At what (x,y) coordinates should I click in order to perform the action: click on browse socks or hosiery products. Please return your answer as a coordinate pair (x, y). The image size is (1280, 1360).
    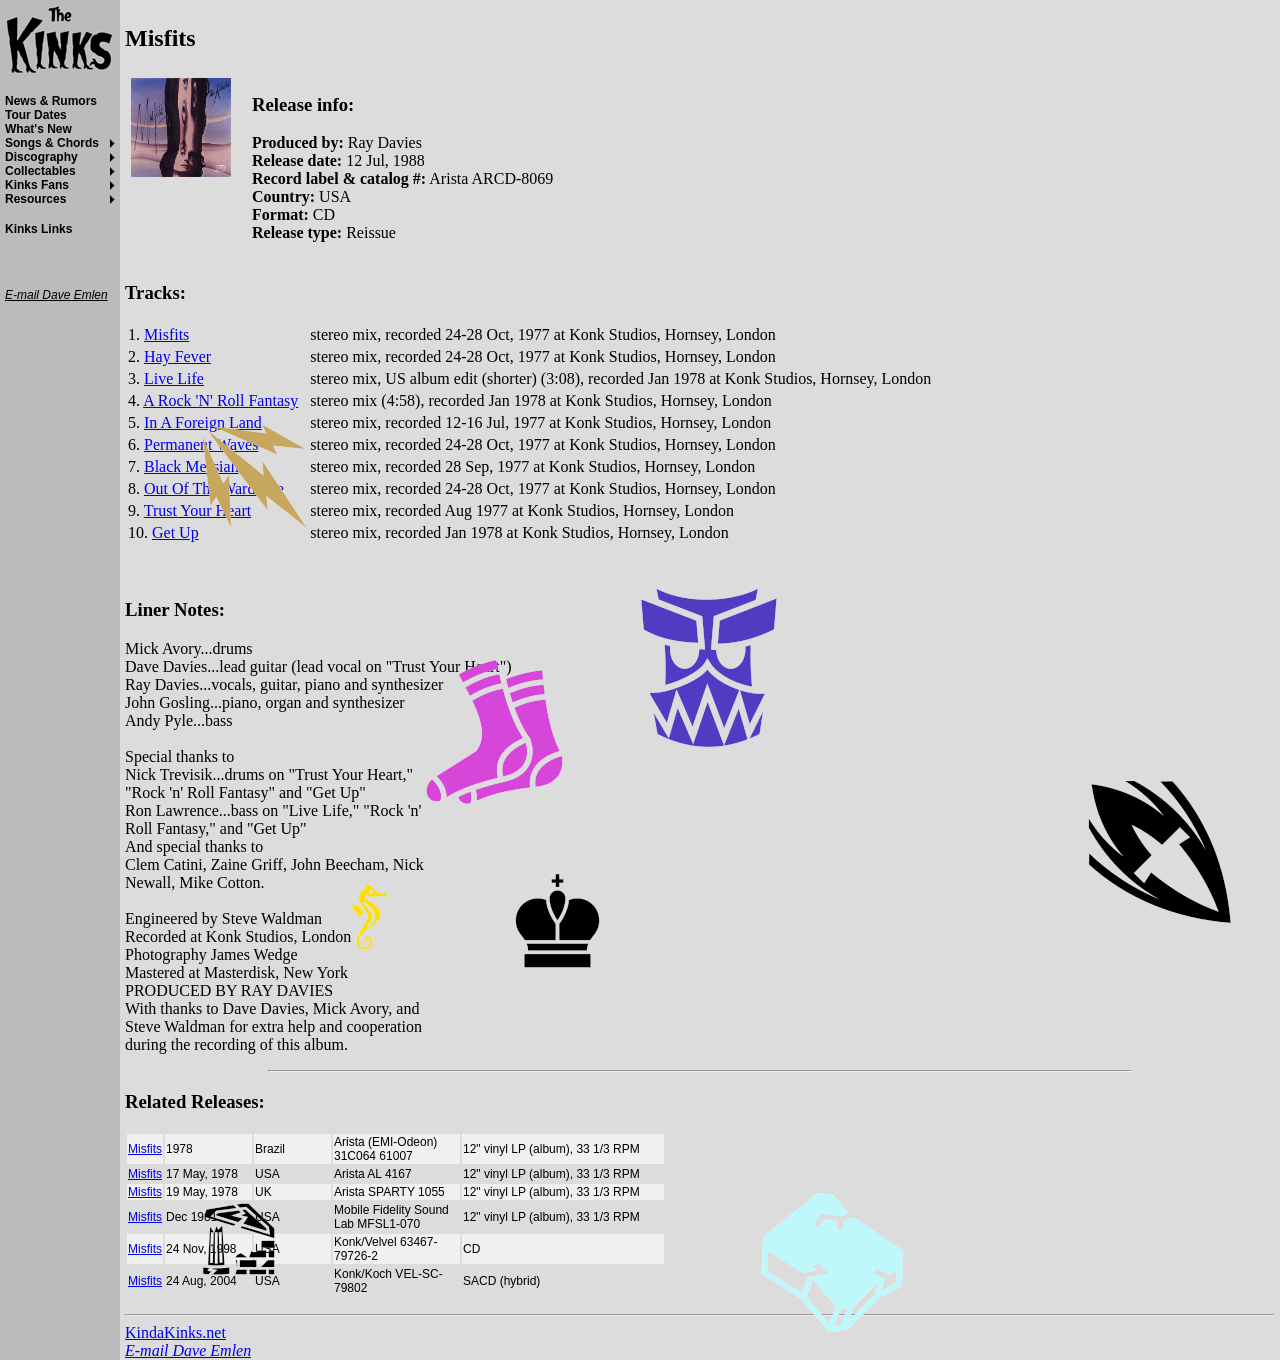
    Looking at the image, I should click on (494, 731).